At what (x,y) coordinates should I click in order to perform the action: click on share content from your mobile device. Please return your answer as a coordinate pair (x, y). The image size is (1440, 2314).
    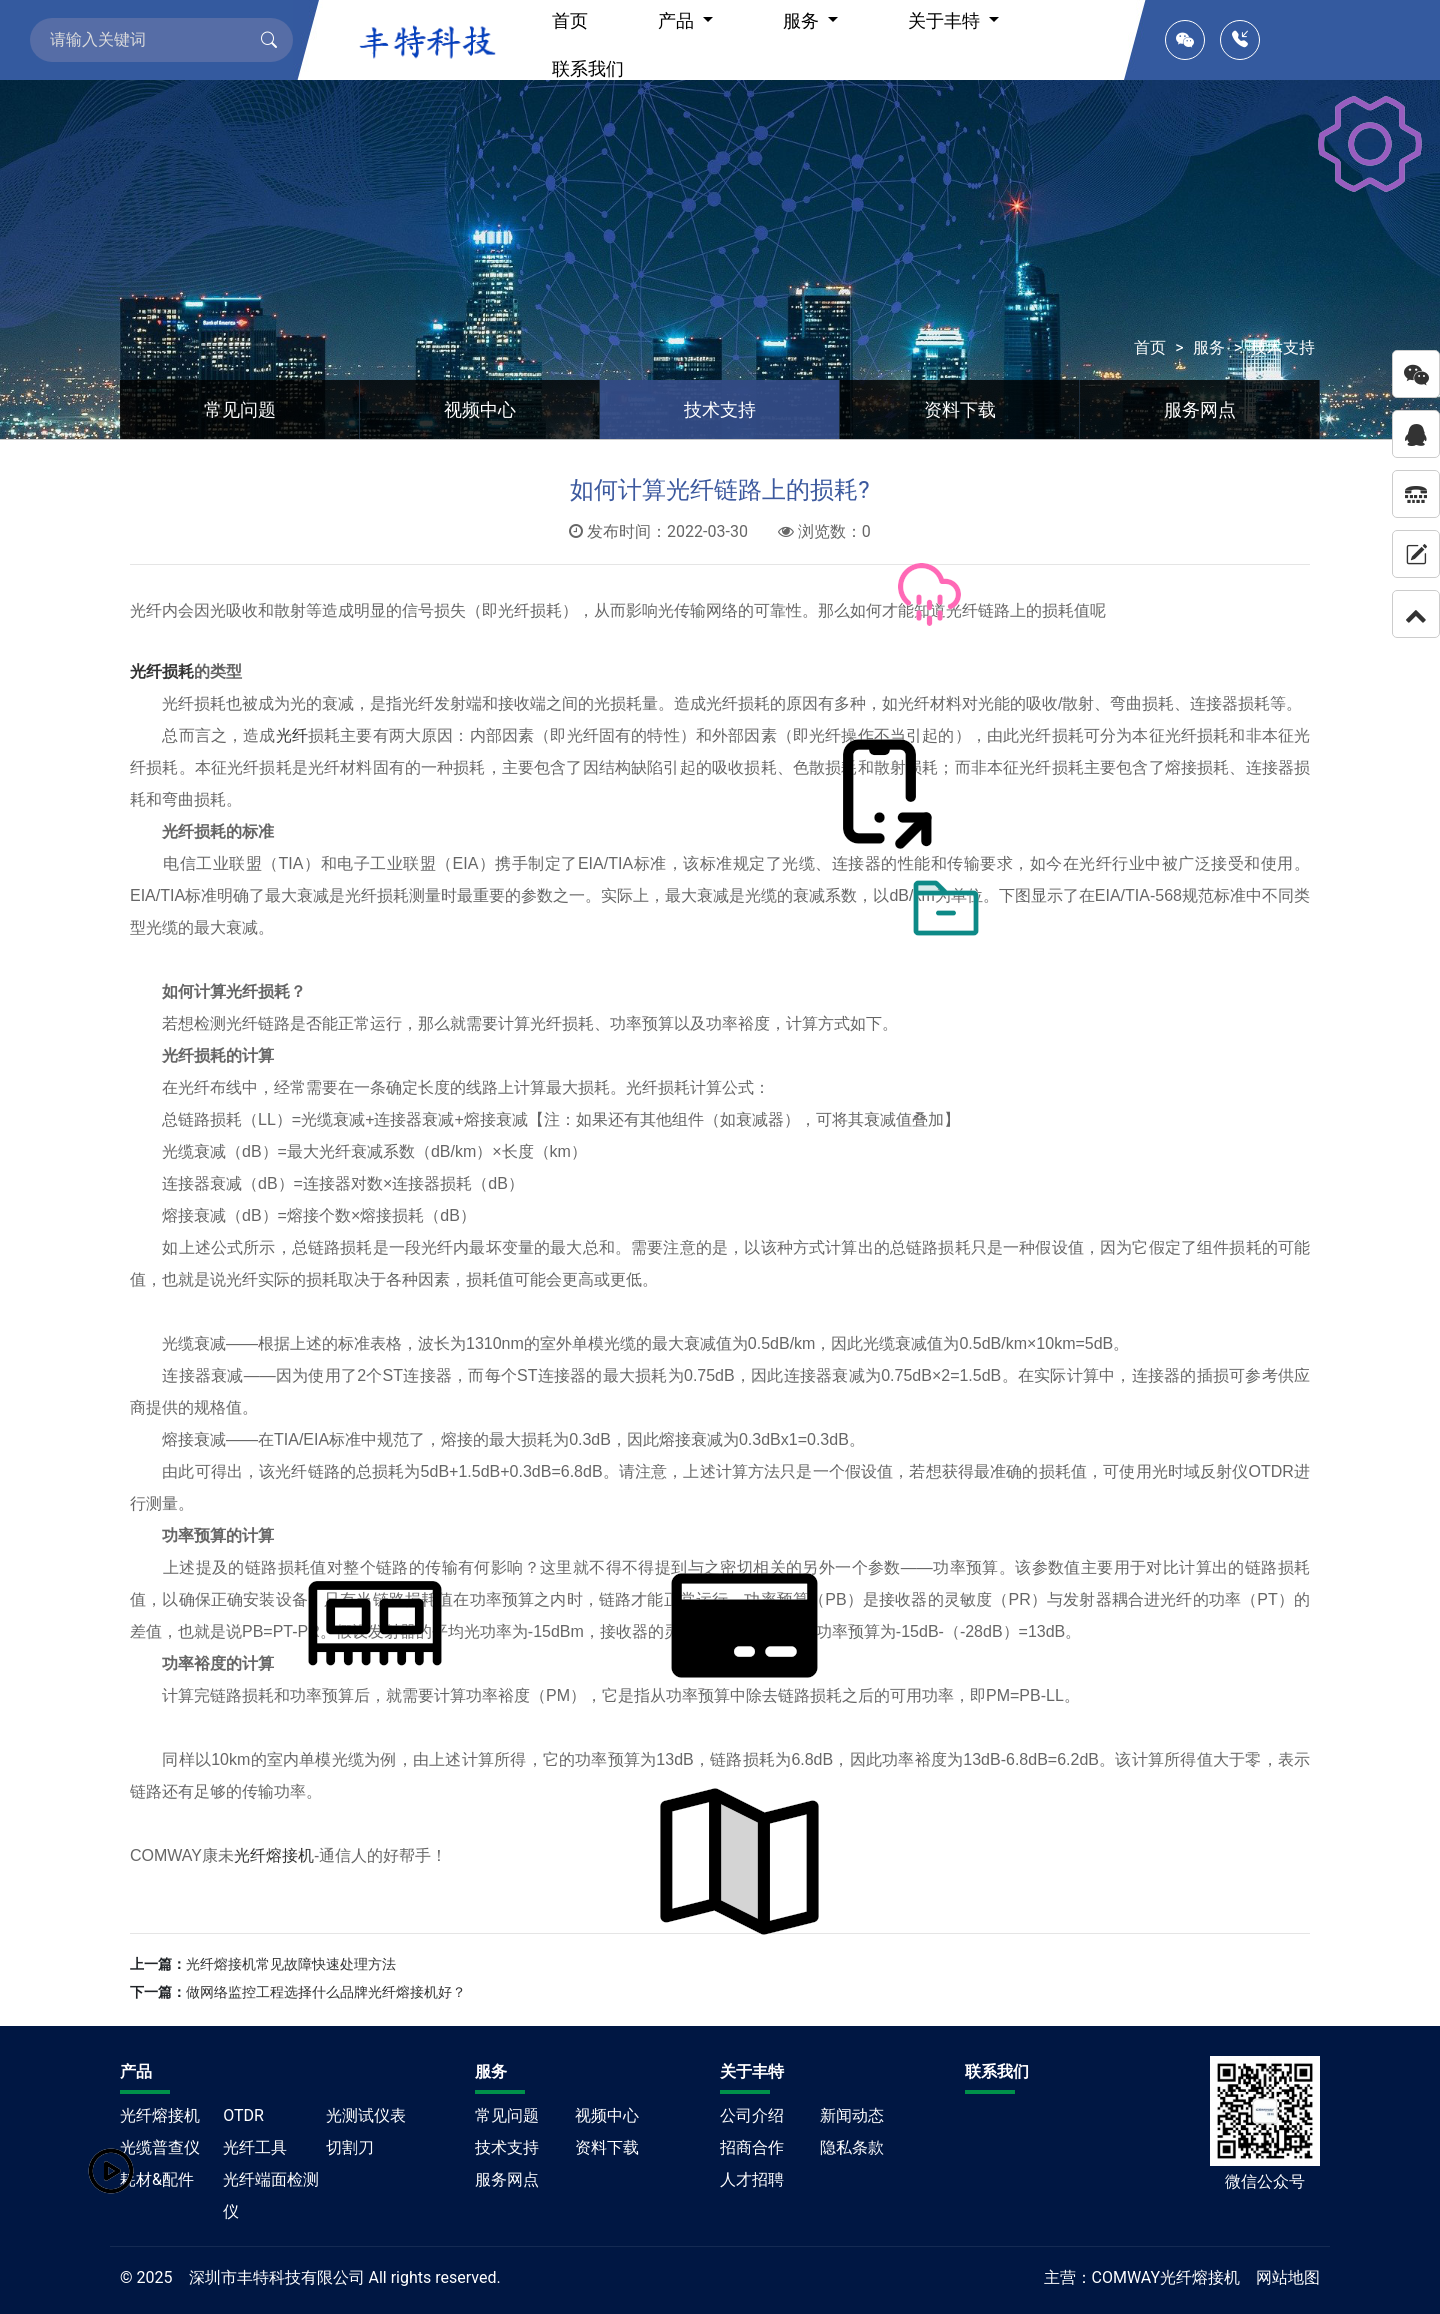
    Looking at the image, I should click on (879, 791).